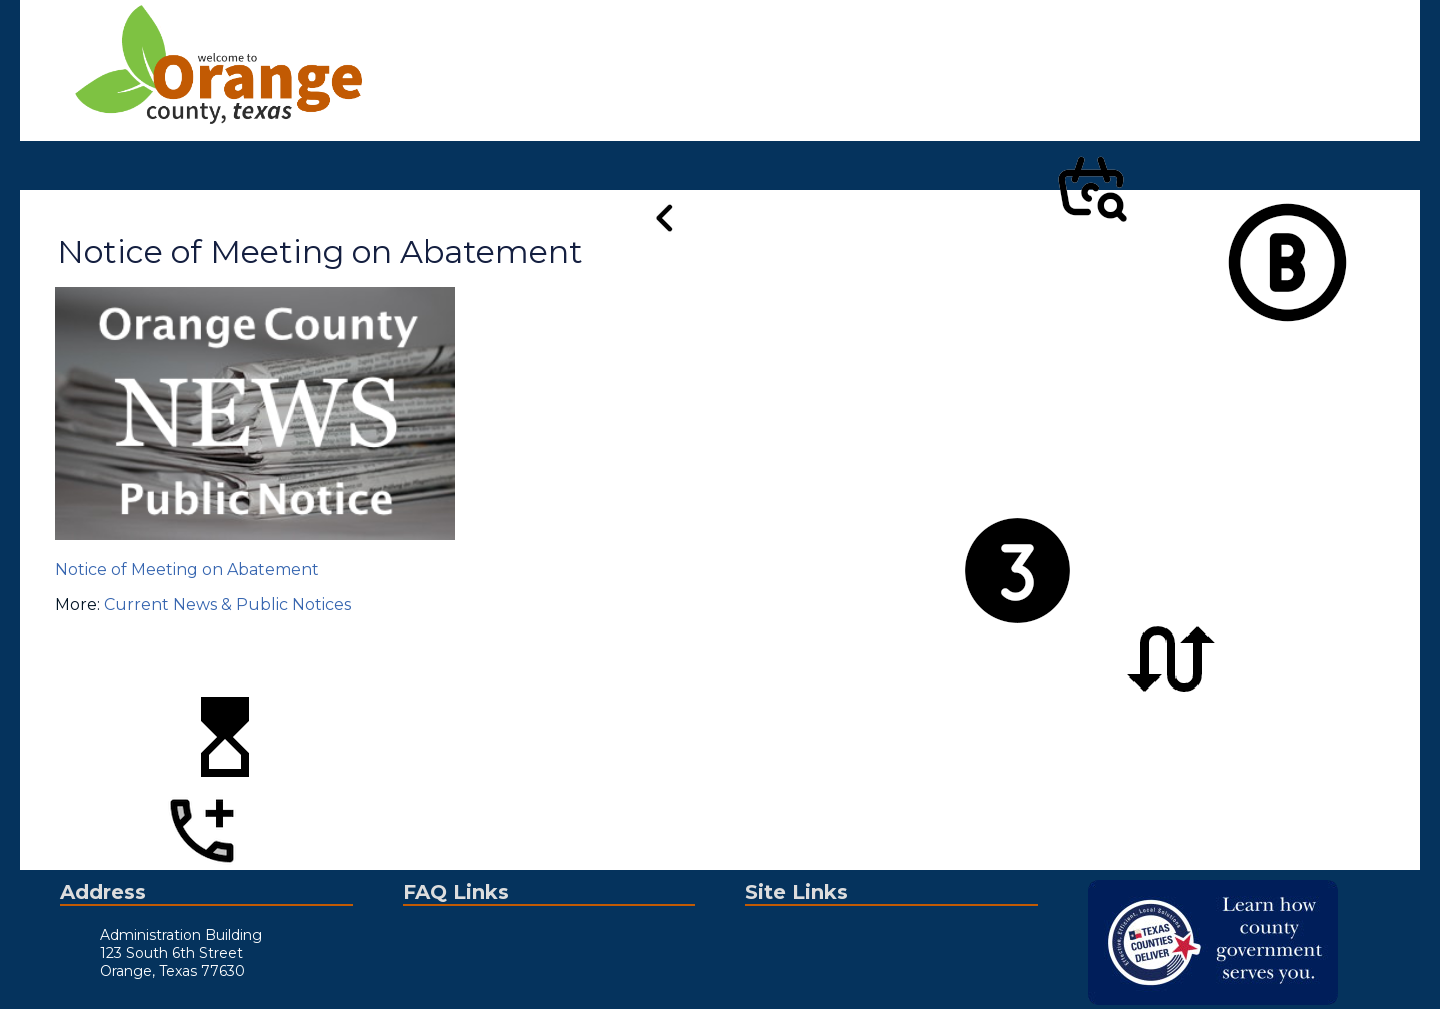  Describe the element at coordinates (1171, 661) in the screenshot. I see `swap or switch between active calls` at that location.